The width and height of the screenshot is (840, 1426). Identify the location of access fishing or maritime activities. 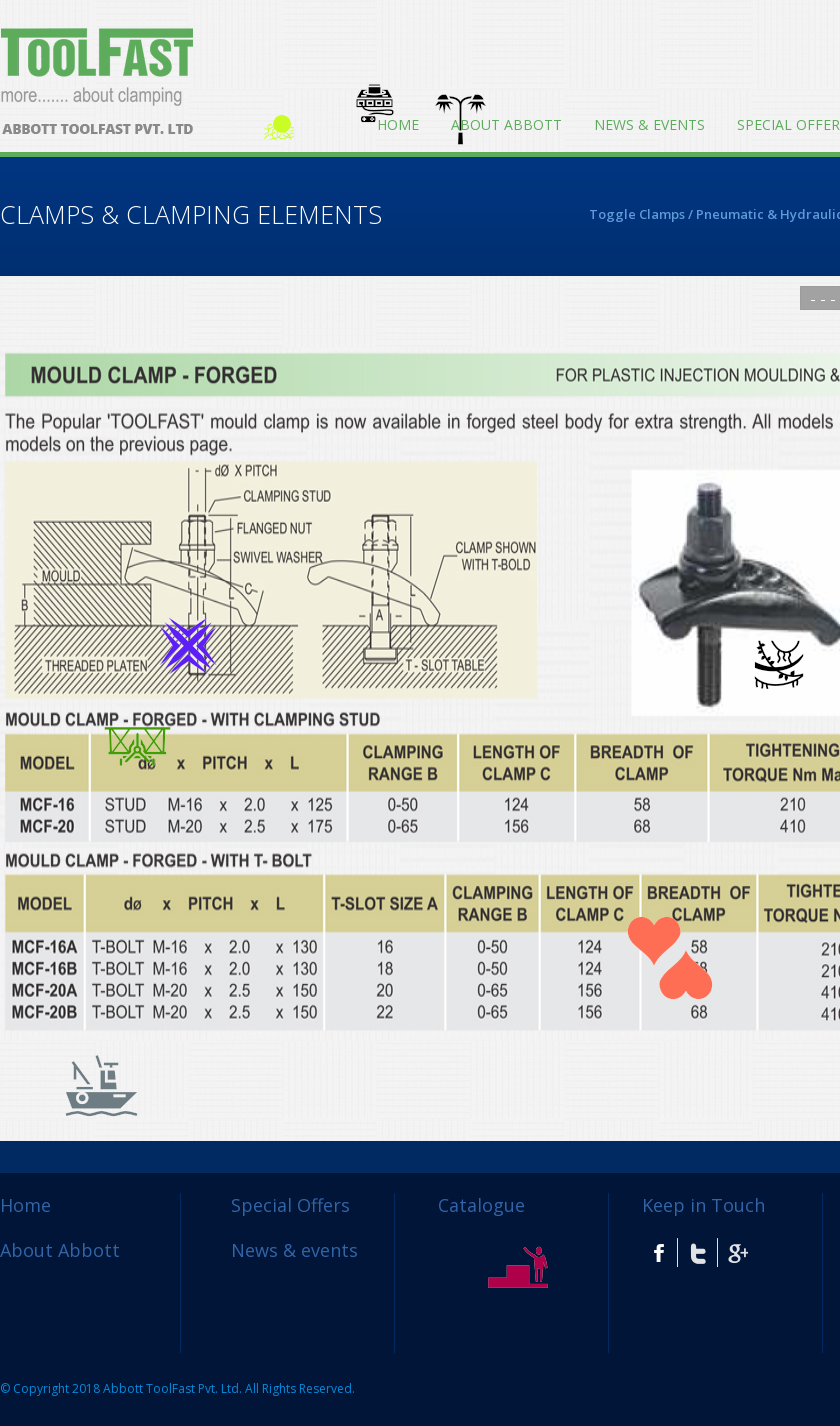
(101, 1083).